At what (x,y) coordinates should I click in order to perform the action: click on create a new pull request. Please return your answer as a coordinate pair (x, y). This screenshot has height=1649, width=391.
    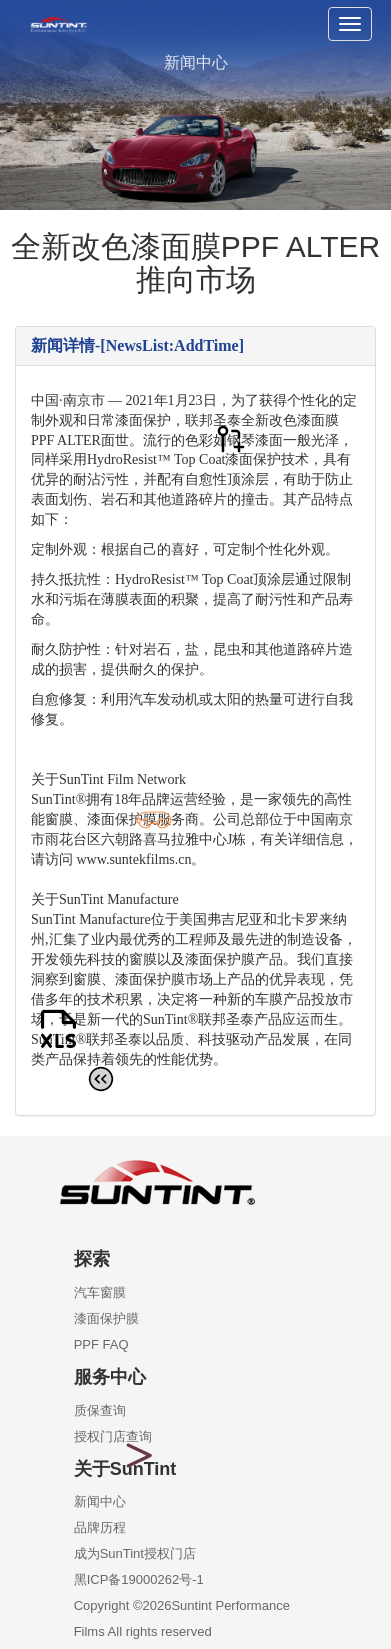
    Looking at the image, I should click on (231, 439).